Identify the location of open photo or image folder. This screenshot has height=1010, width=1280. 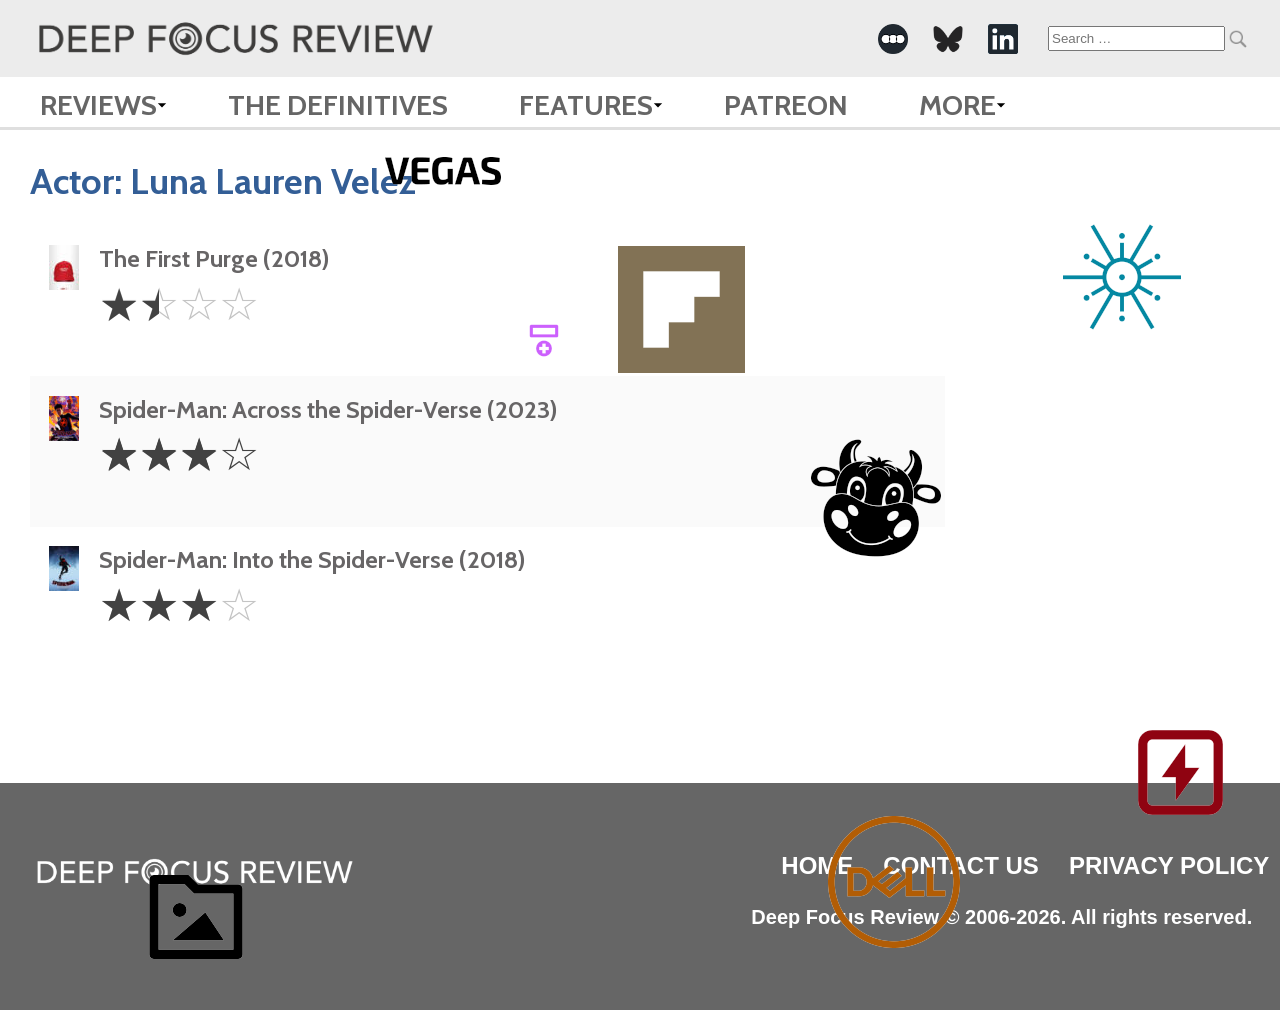
(196, 917).